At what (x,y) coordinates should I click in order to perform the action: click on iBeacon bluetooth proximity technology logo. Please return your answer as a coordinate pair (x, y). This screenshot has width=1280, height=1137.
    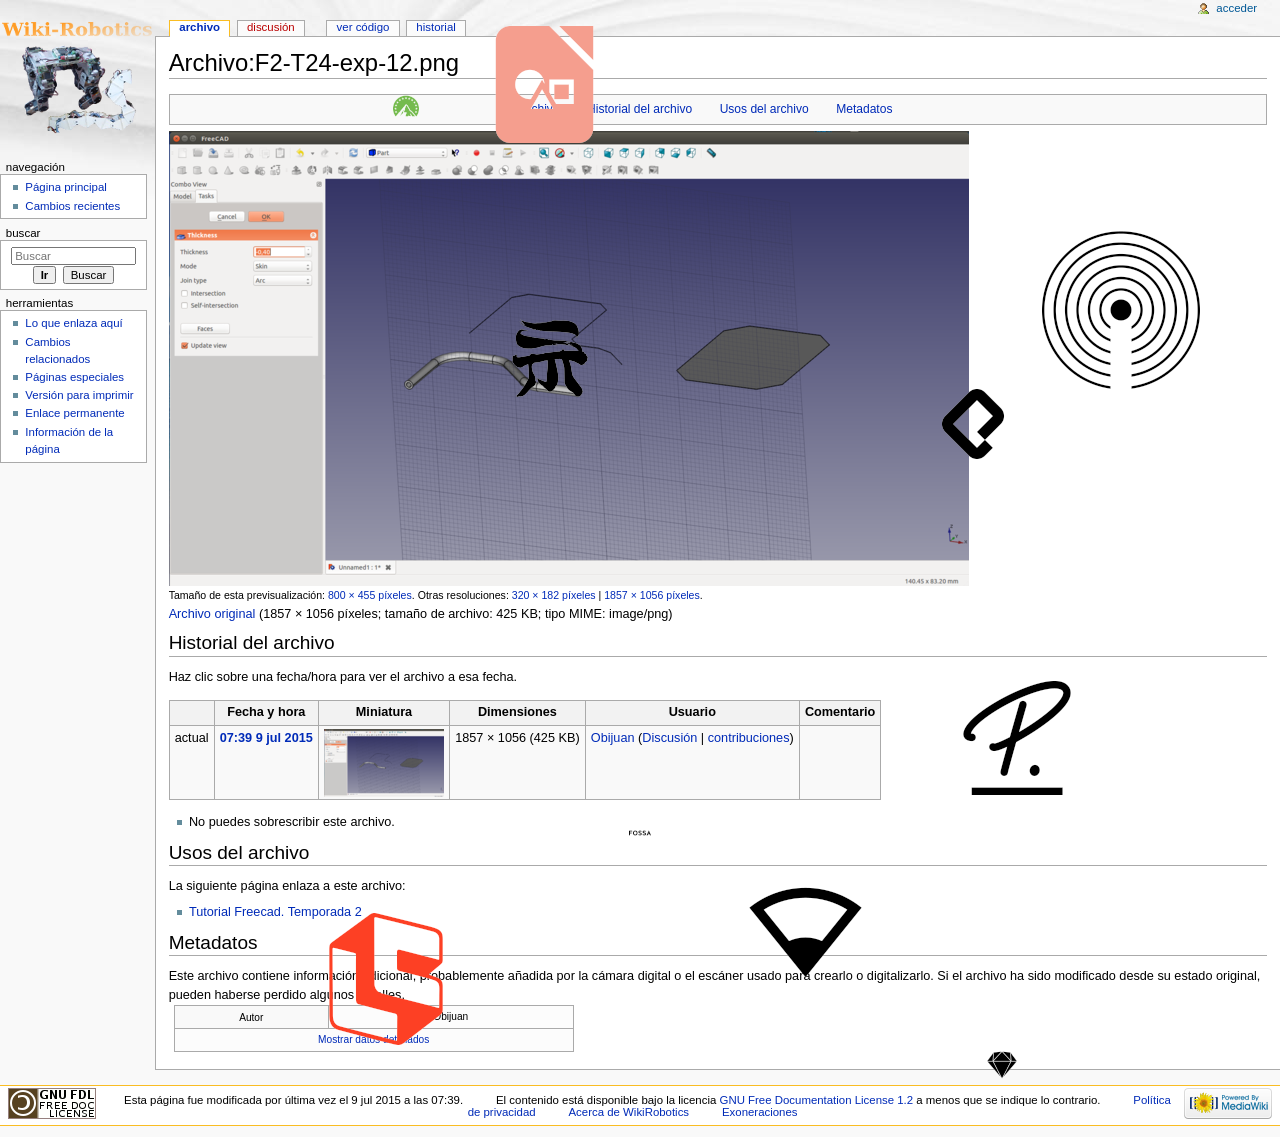
    Looking at the image, I should click on (1121, 310).